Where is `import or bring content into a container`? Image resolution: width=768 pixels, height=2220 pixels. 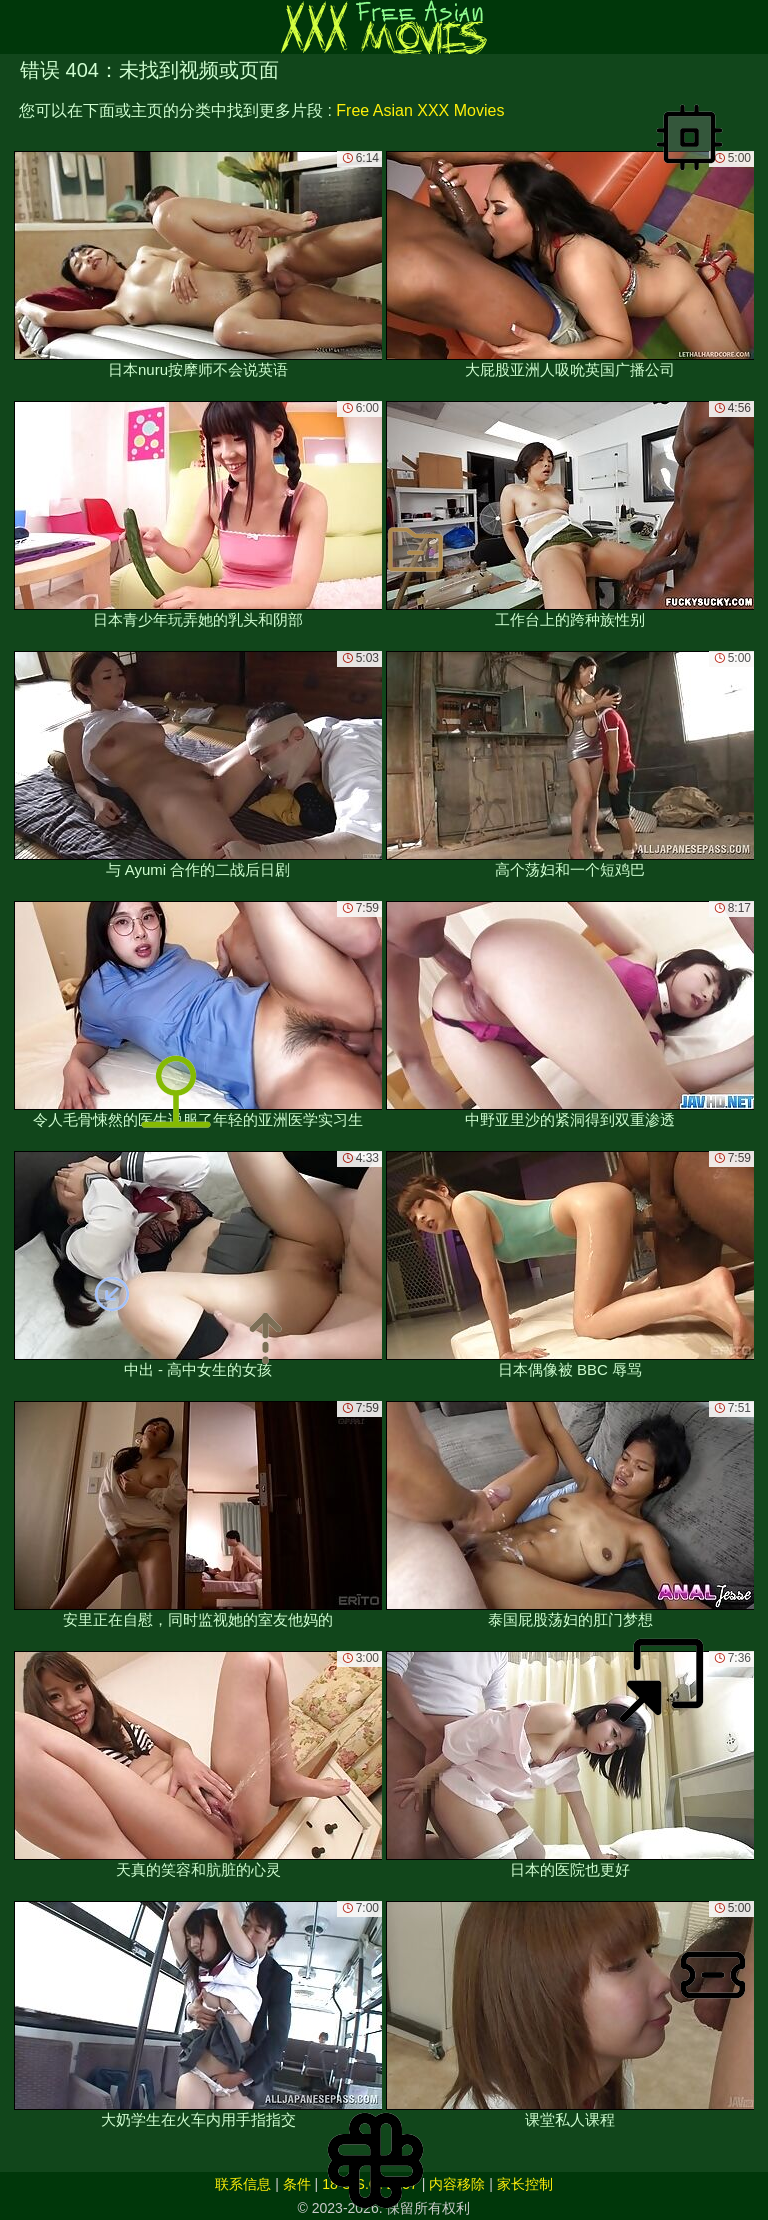
import or bring content into a container is located at coordinates (661, 1680).